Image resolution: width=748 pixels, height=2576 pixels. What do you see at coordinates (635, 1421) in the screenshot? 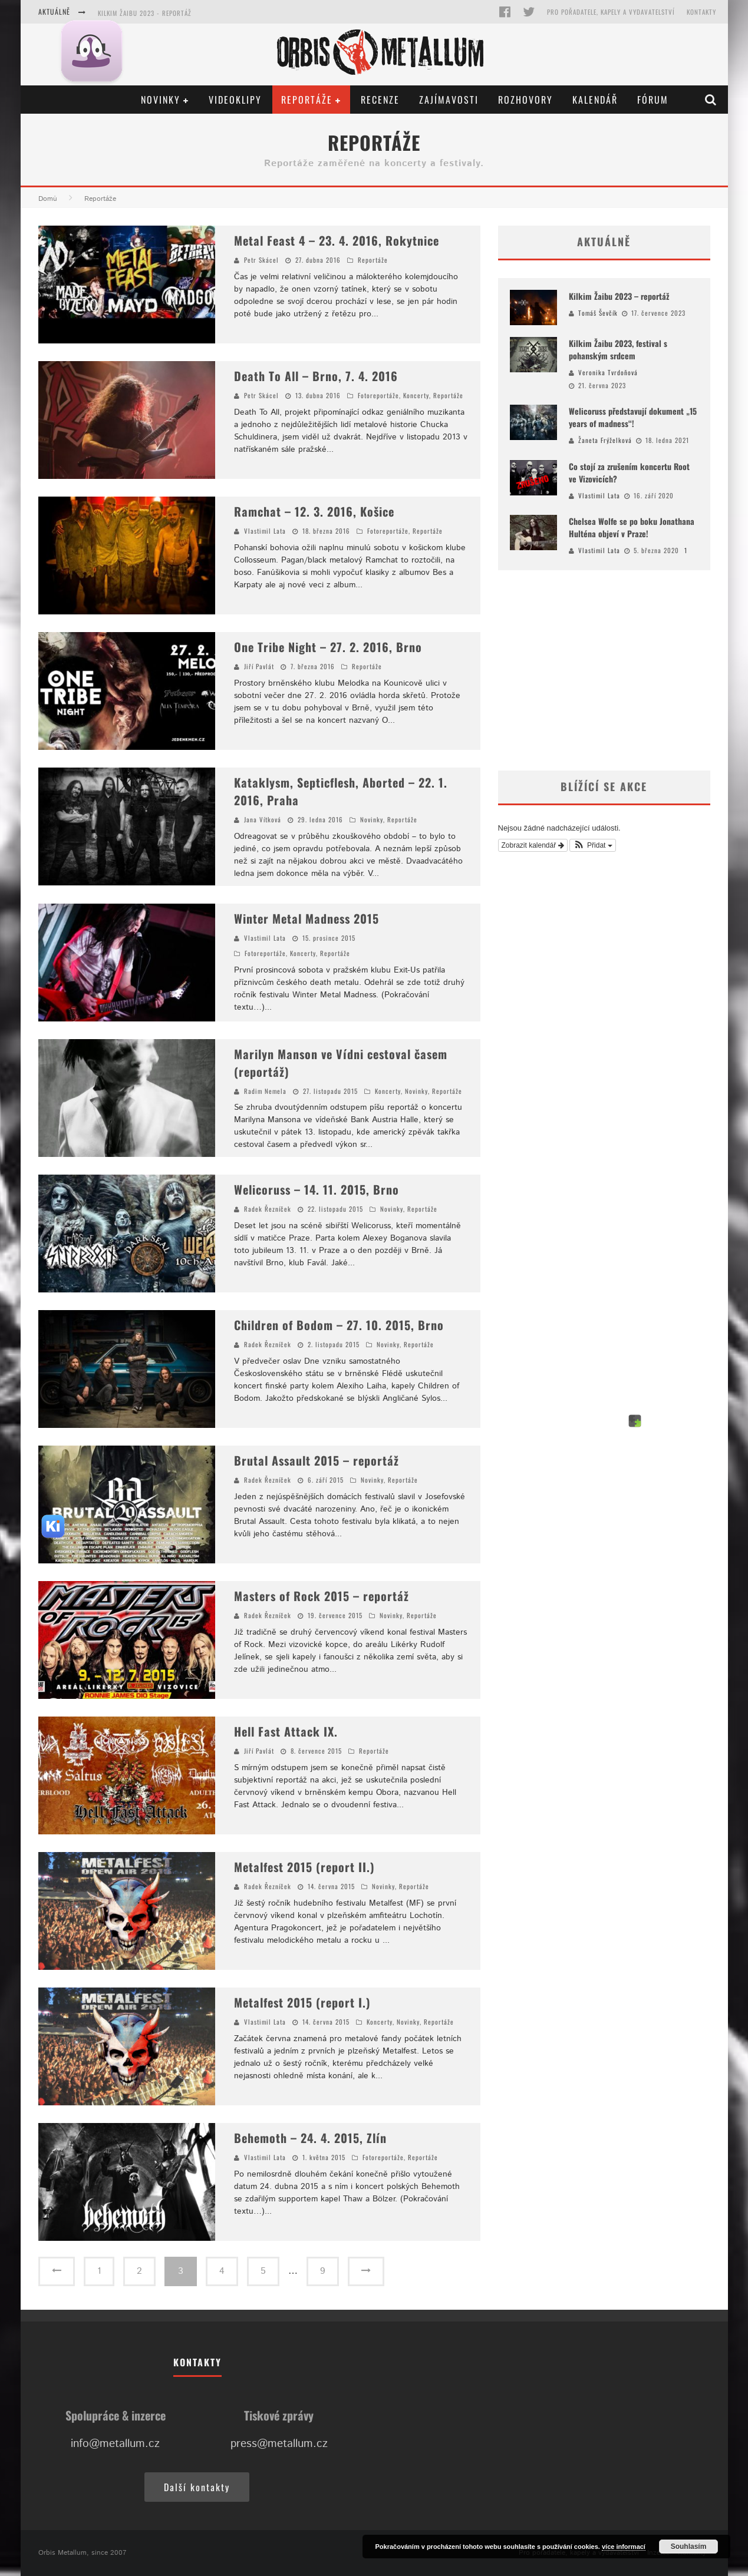
I see `open gnome extensions manager` at bounding box center [635, 1421].